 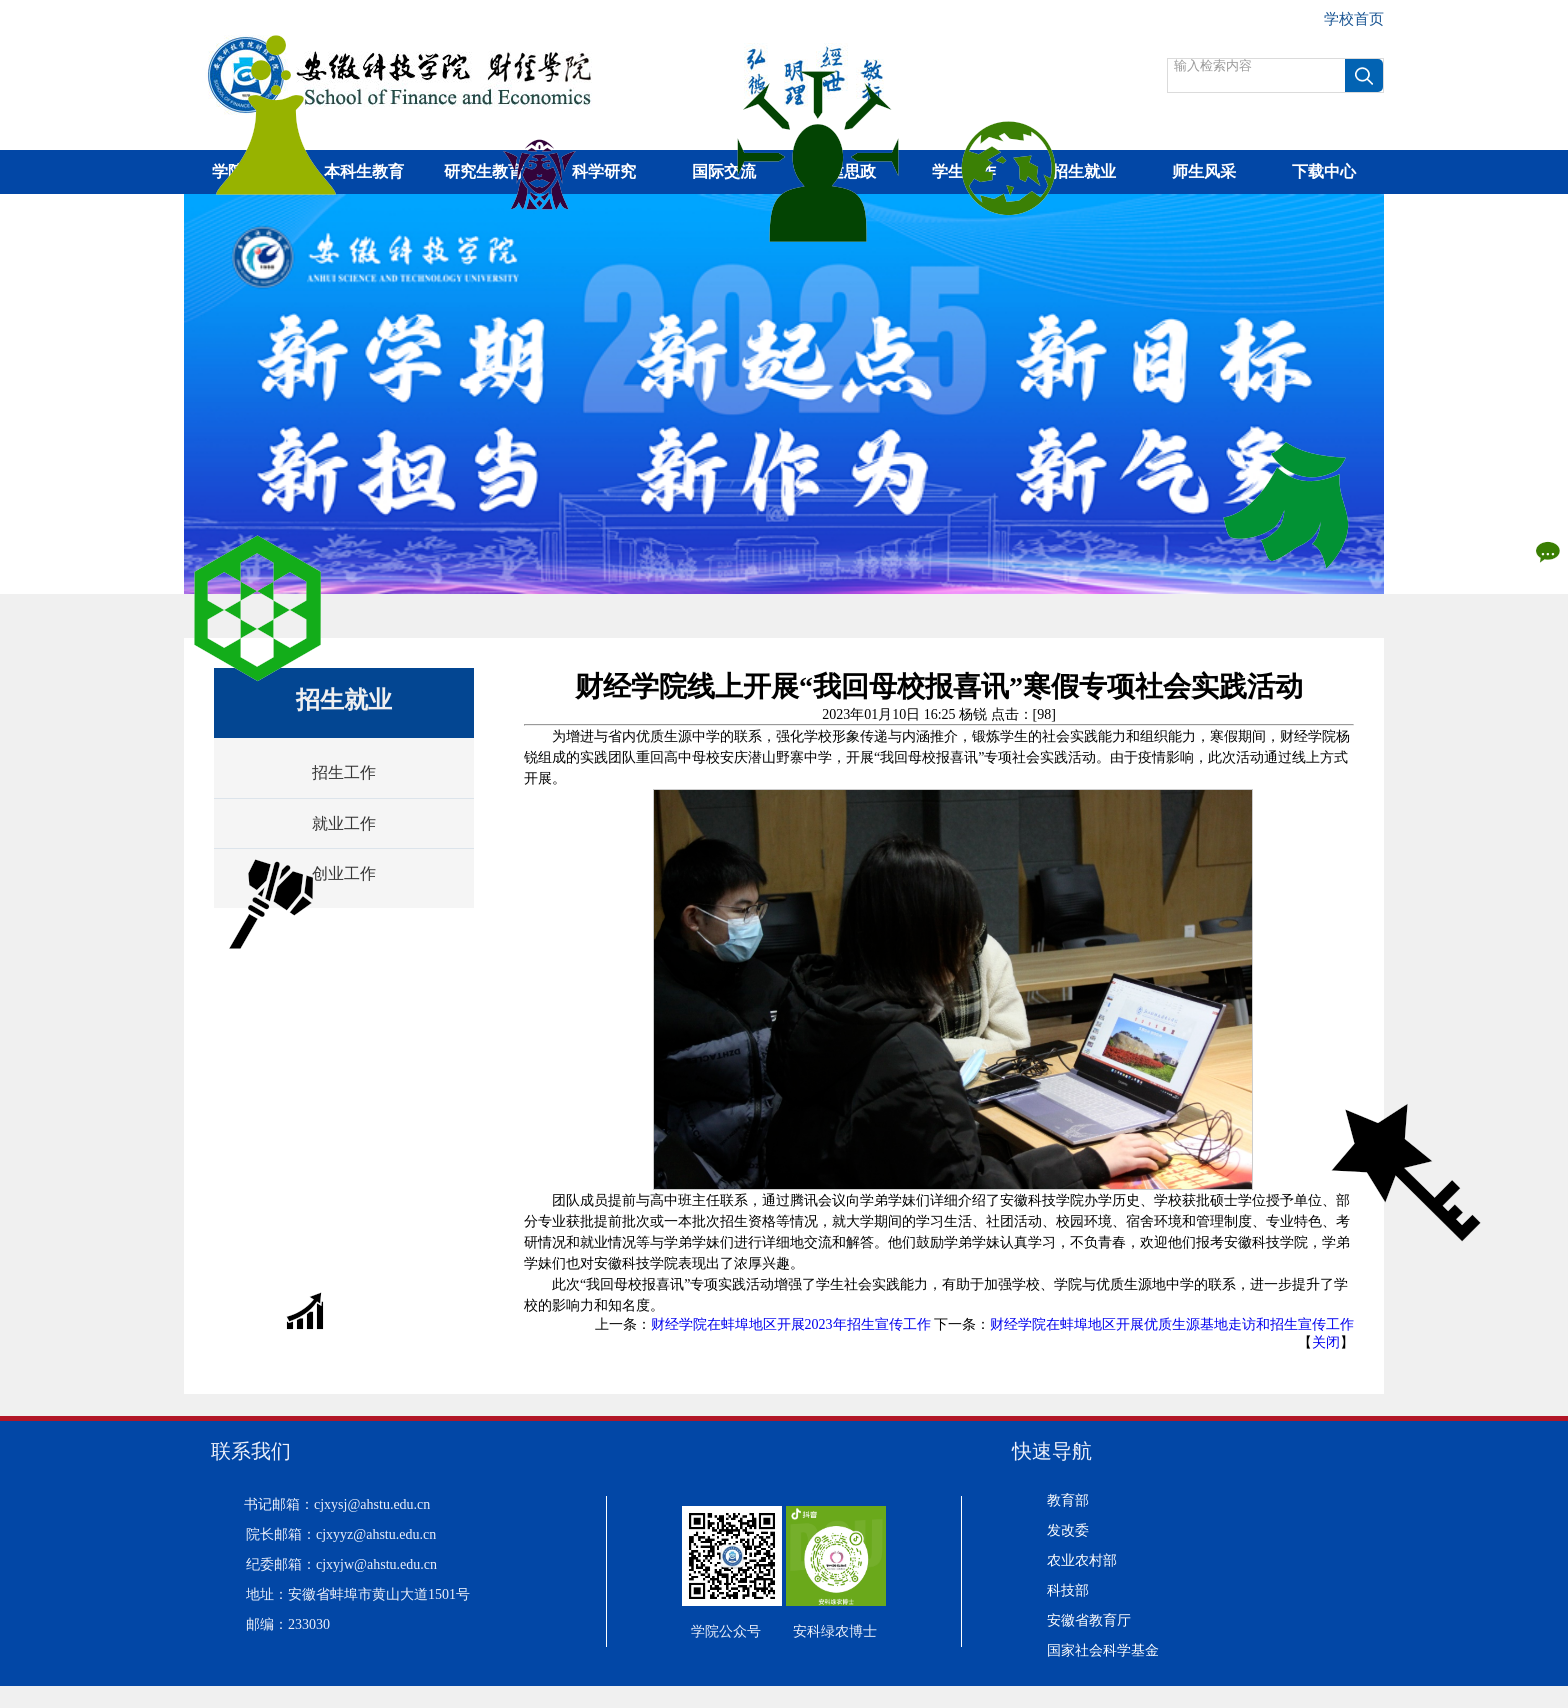 What do you see at coordinates (272, 903) in the screenshot?
I see `stone age or primitive tool category in a crafting game` at bounding box center [272, 903].